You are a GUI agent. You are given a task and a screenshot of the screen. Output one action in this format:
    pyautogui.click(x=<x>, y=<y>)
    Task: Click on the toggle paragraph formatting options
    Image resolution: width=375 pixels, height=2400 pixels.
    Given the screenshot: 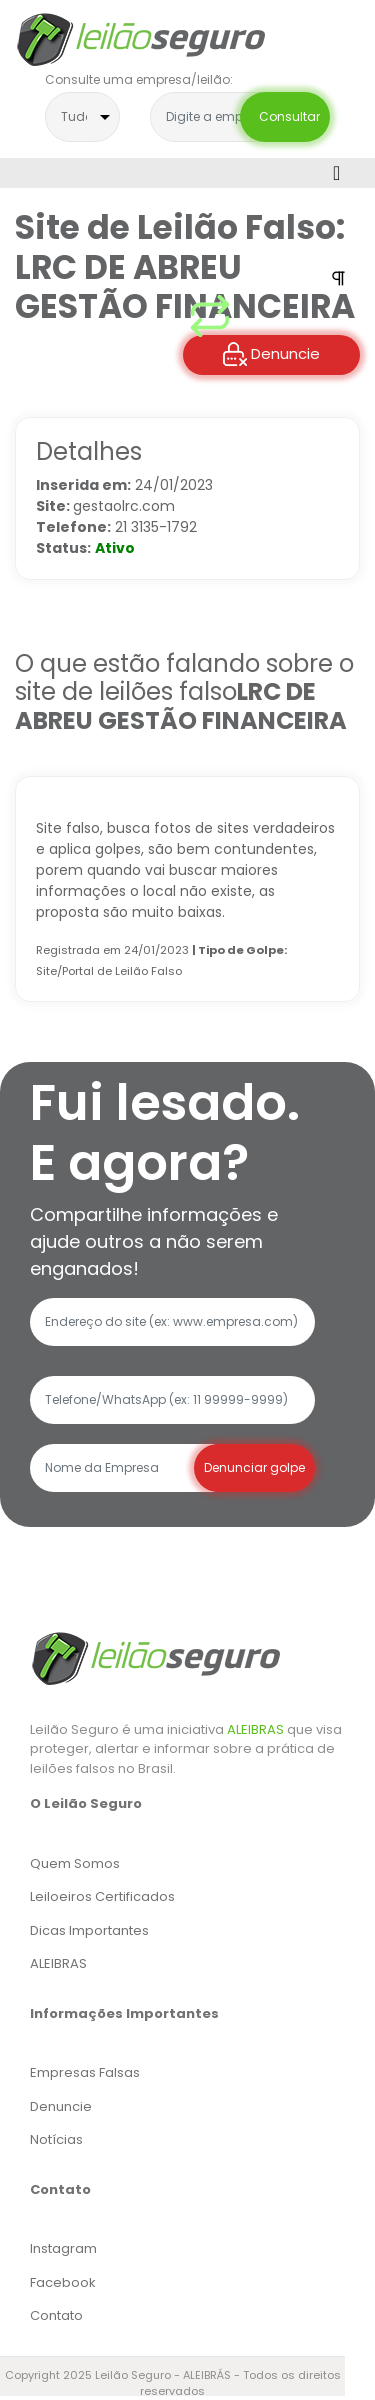 What is the action you would take?
    pyautogui.click(x=338, y=278)
    